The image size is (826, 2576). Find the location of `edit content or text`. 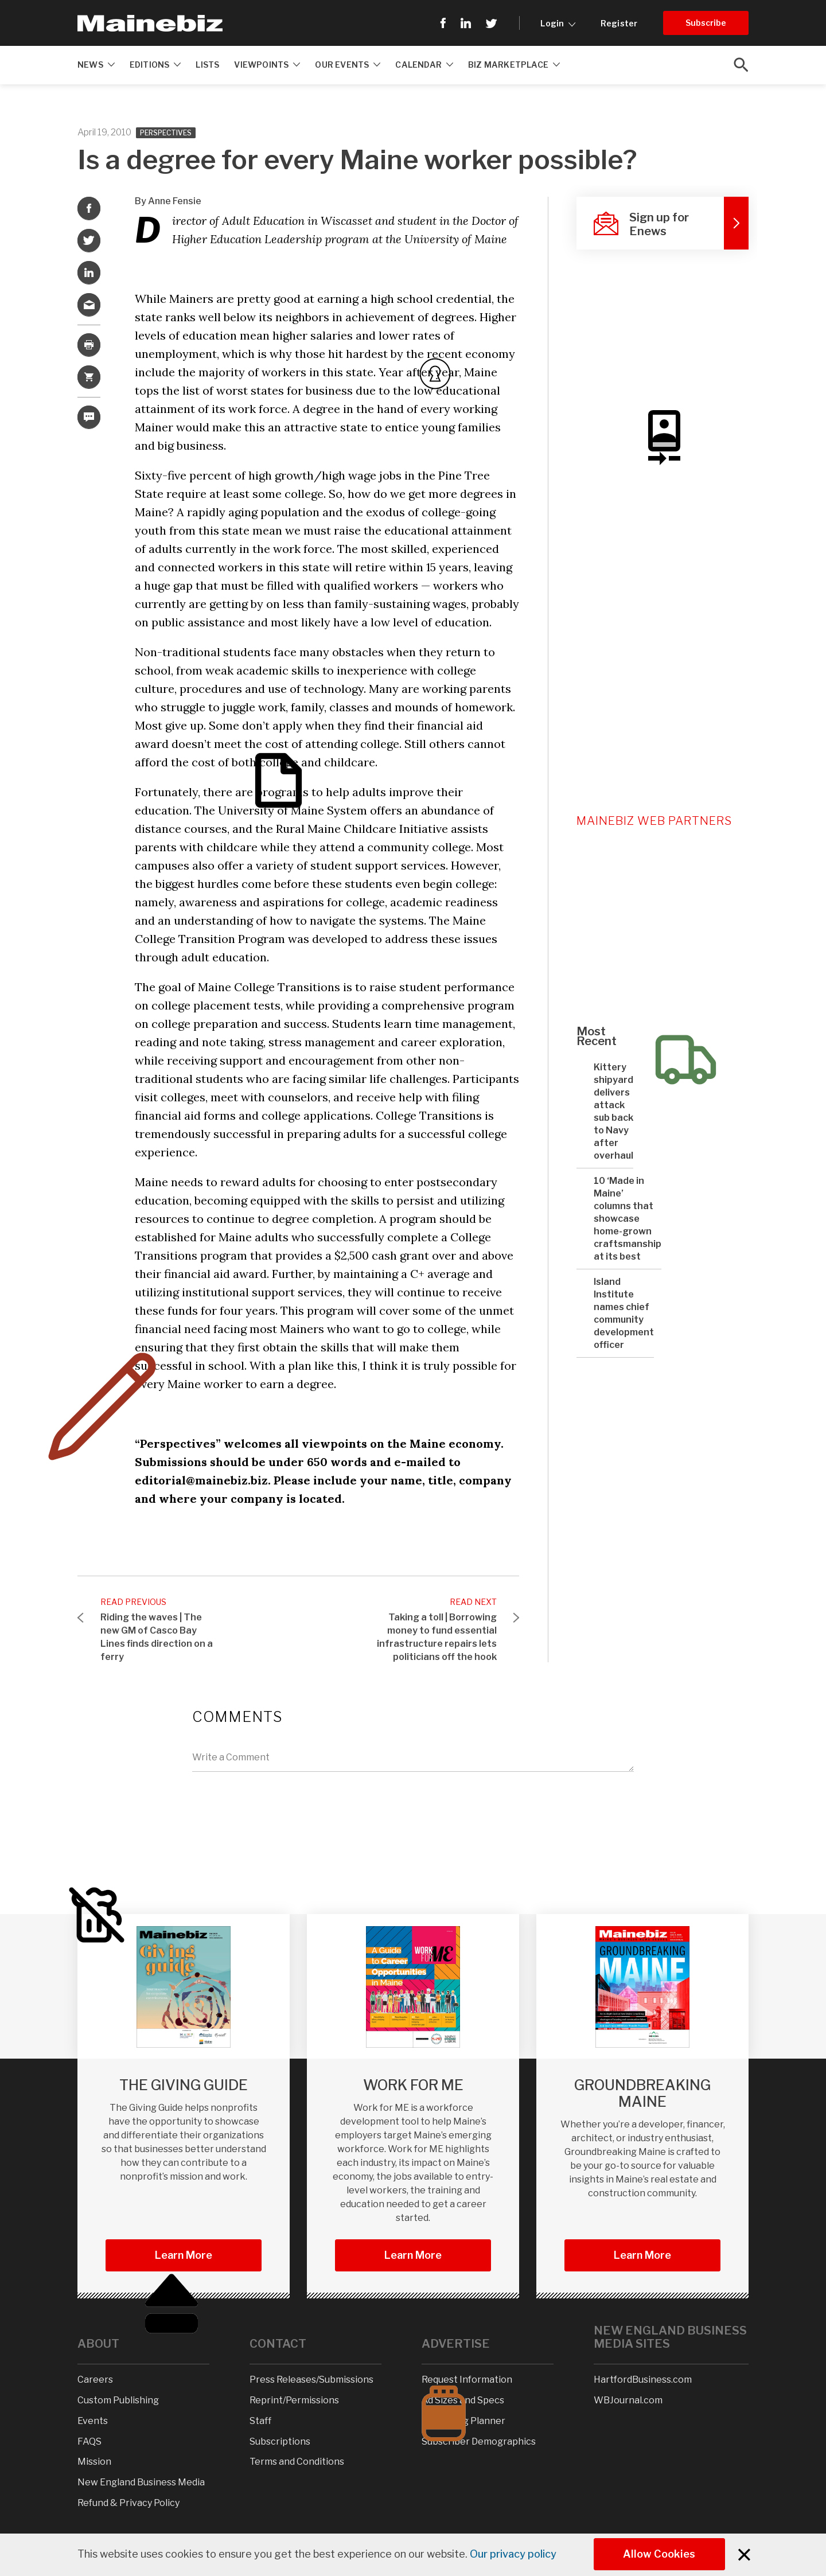

edit content or text is located at coordinates (102, 1406).